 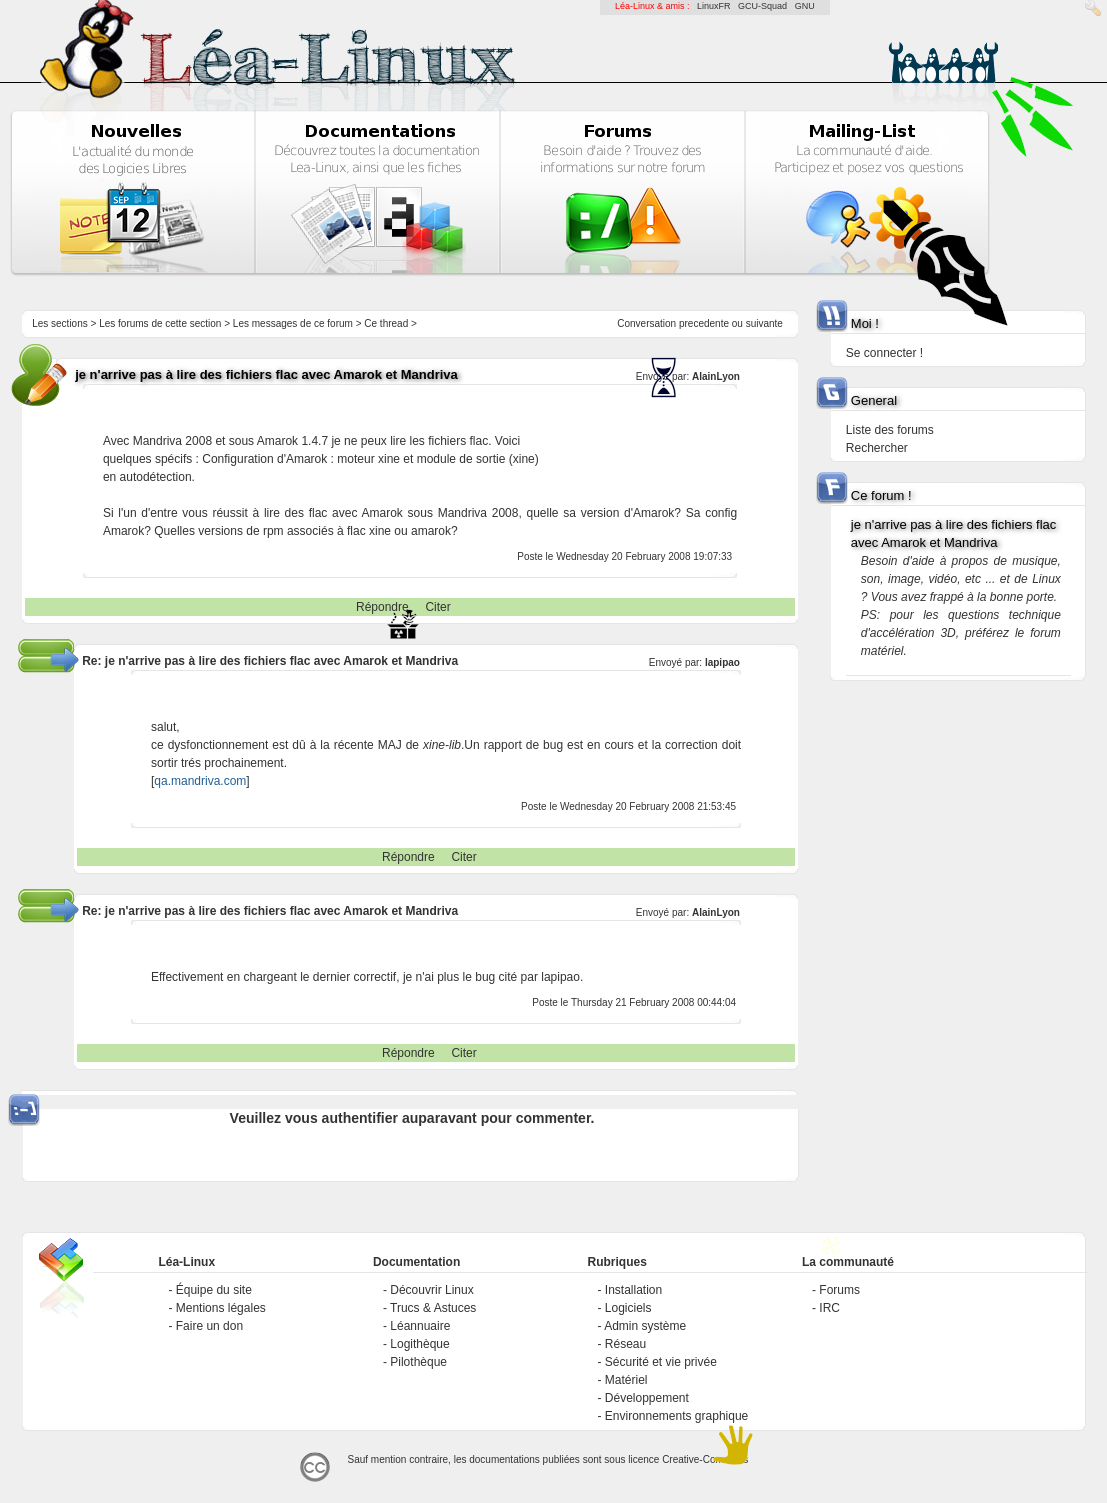 I want to click on tap to interact or grab an object, so click(x=733, y=1445).